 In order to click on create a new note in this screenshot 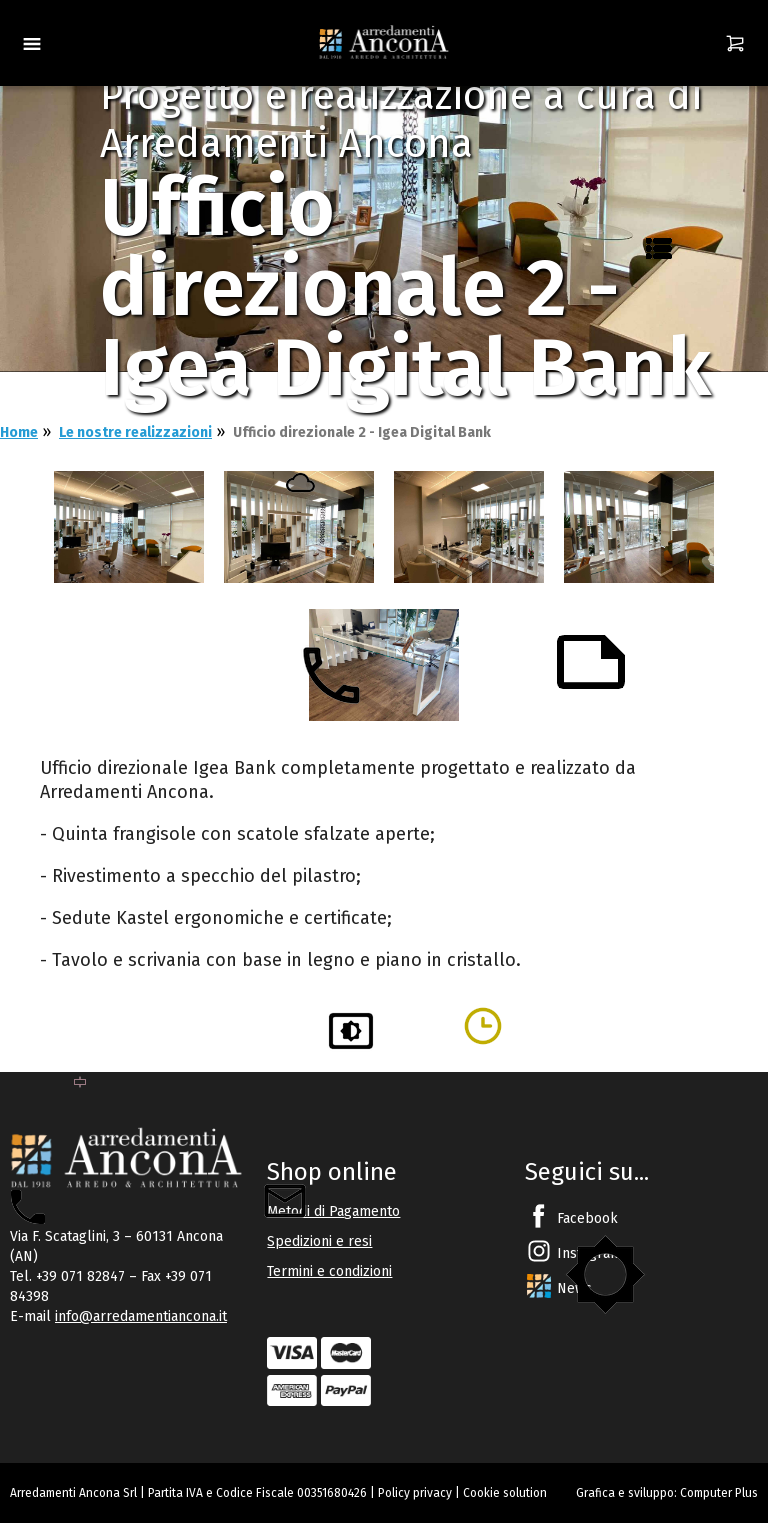, I will do `click(591, 662)`.